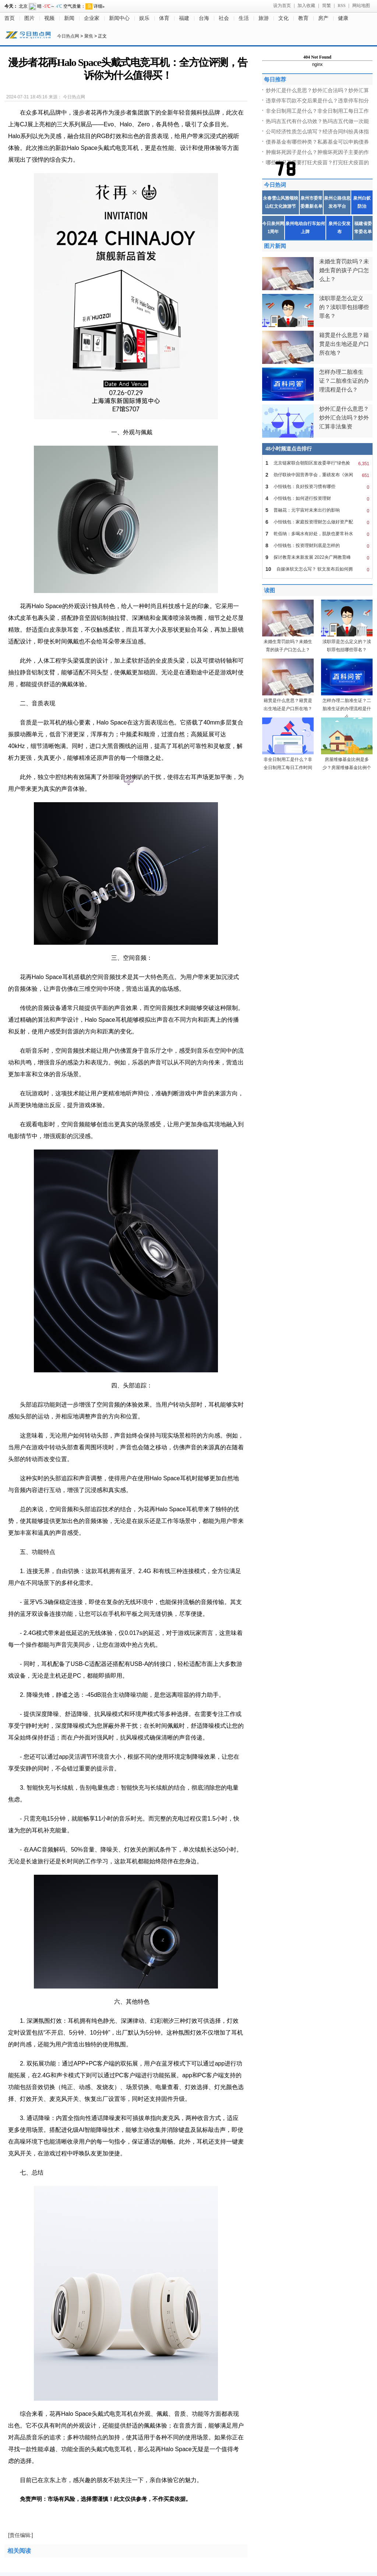  I want to click on indicates item number 78 in a list or sequence, so click(285, 169).